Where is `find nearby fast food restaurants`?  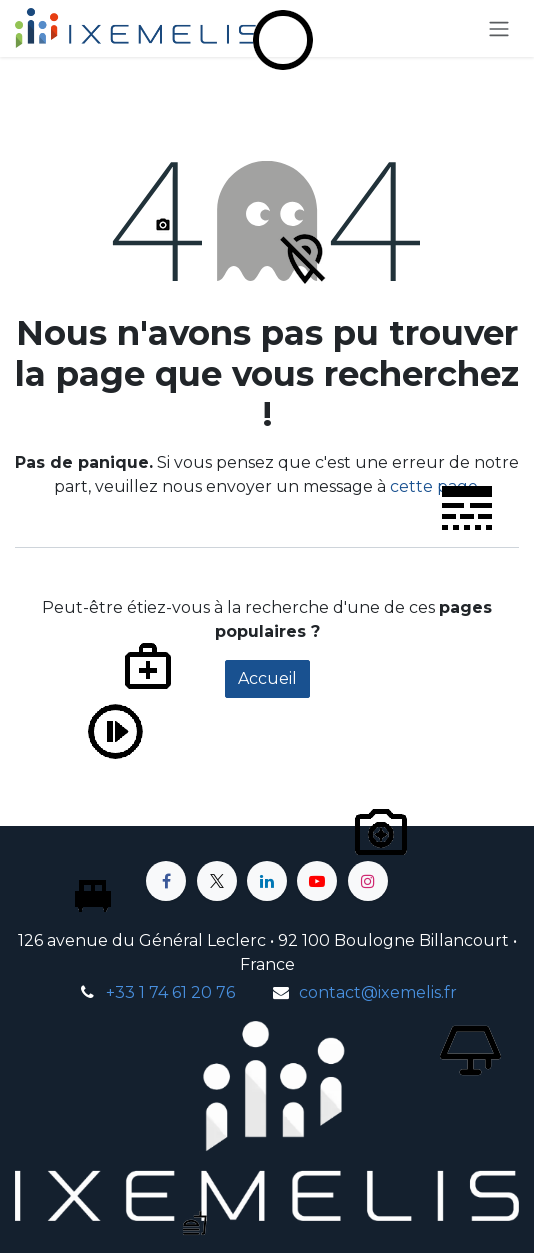 find nearby fast food restaurants is located at coordinates (195, 1223).